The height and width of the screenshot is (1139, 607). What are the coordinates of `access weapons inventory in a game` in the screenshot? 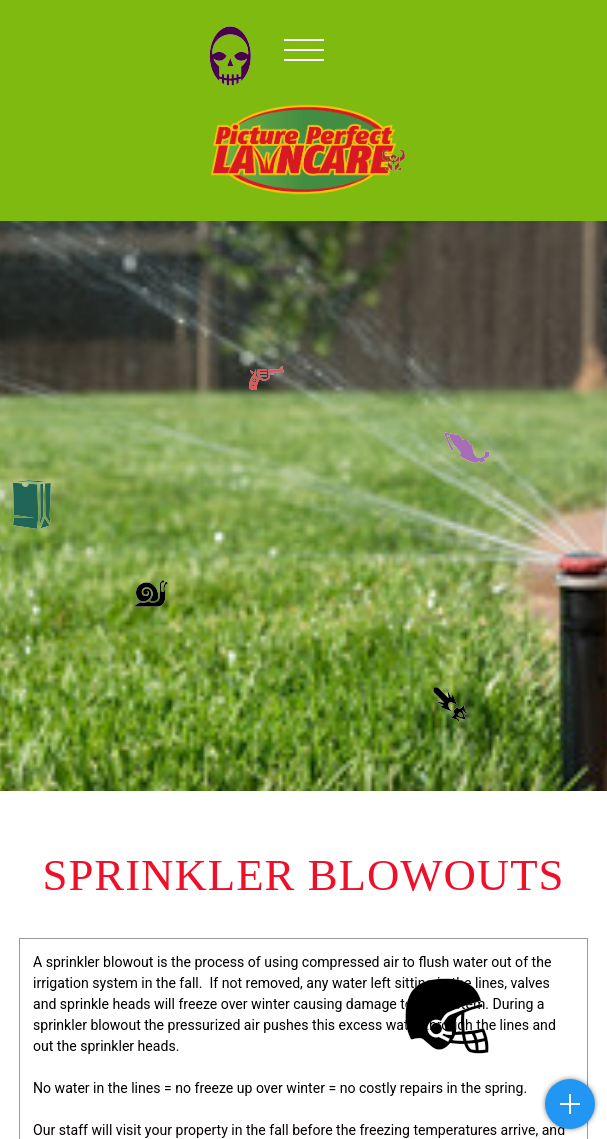 It's located at (266, 375).